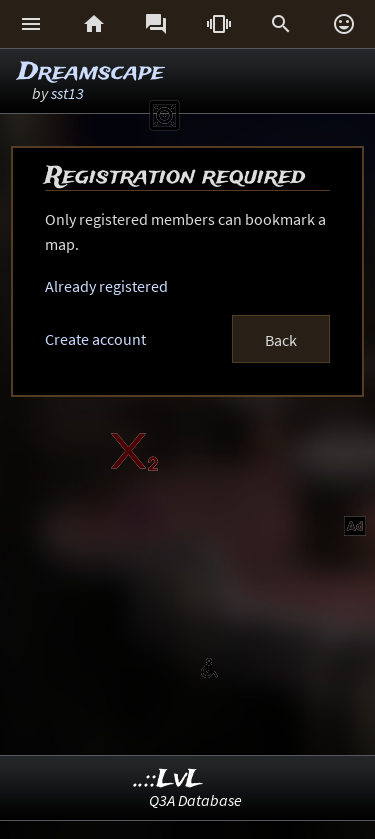 The width and height of the screenshot is (375, 839). Describe the element at coordinates (355, 526) in the screenshot. I see `indicates sponsored or promotional content` at that location.